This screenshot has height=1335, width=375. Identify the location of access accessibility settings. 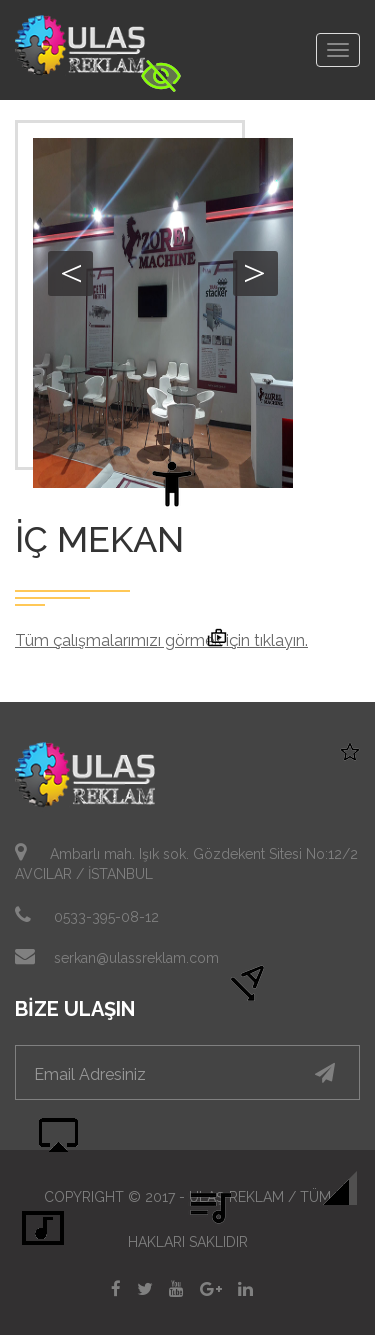
(172, 484).